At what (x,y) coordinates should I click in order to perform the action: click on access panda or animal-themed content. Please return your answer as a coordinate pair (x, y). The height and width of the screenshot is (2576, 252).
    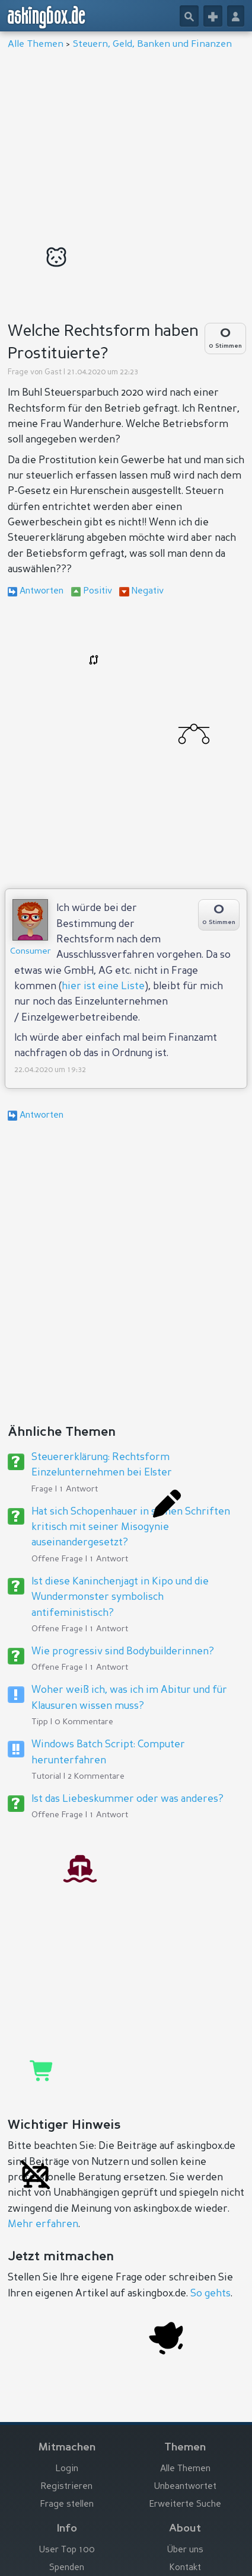
    Looking at the image, I should click on (56, 257).